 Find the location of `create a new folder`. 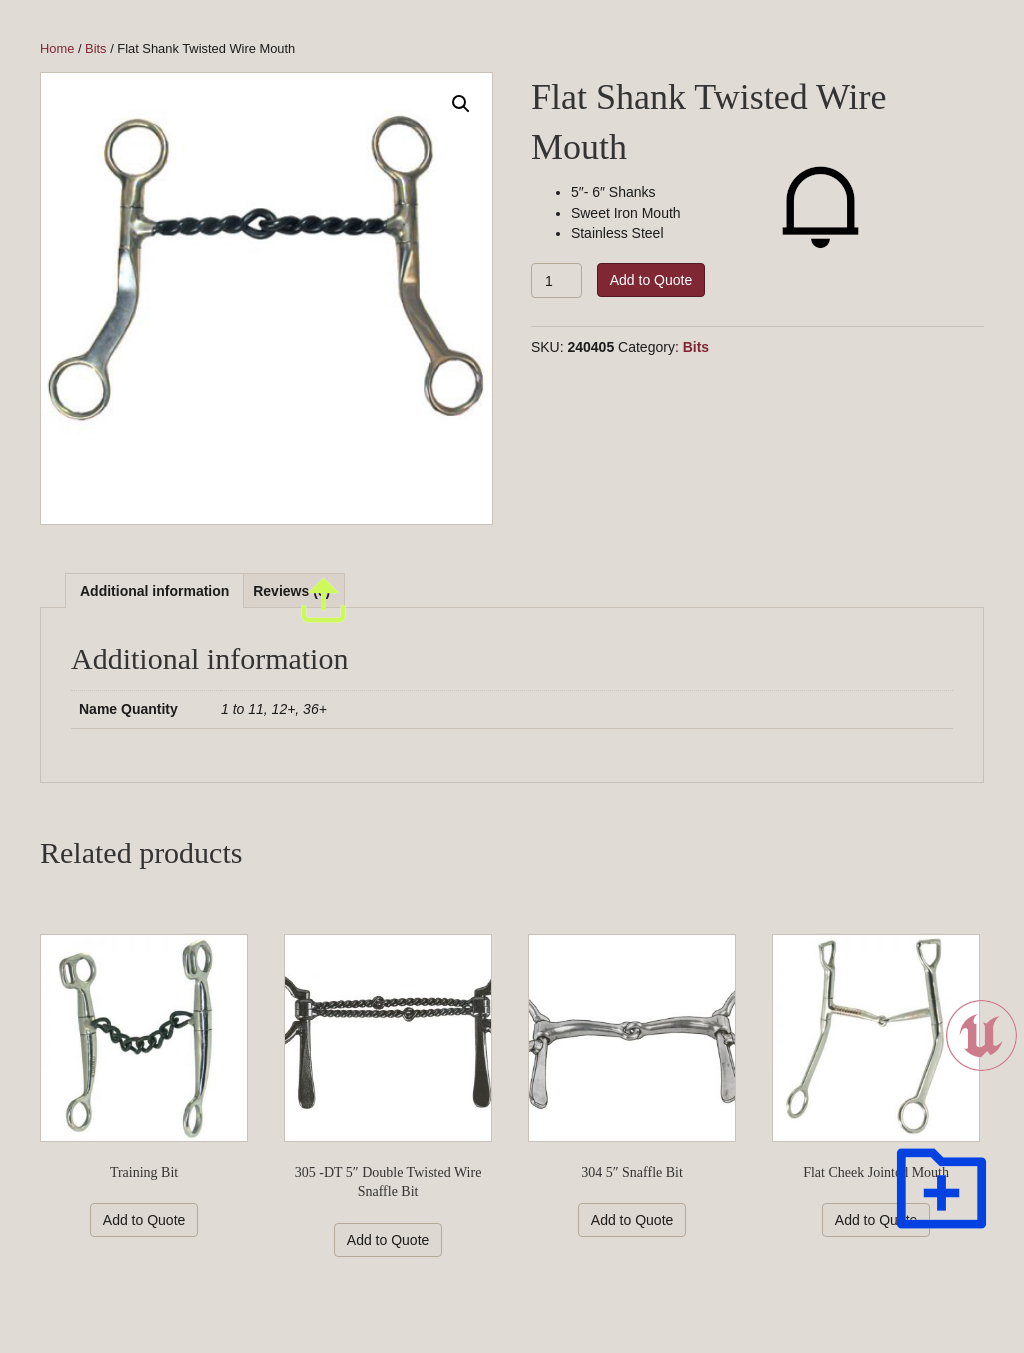

create a new folder is located at coordinates (941, 1188).